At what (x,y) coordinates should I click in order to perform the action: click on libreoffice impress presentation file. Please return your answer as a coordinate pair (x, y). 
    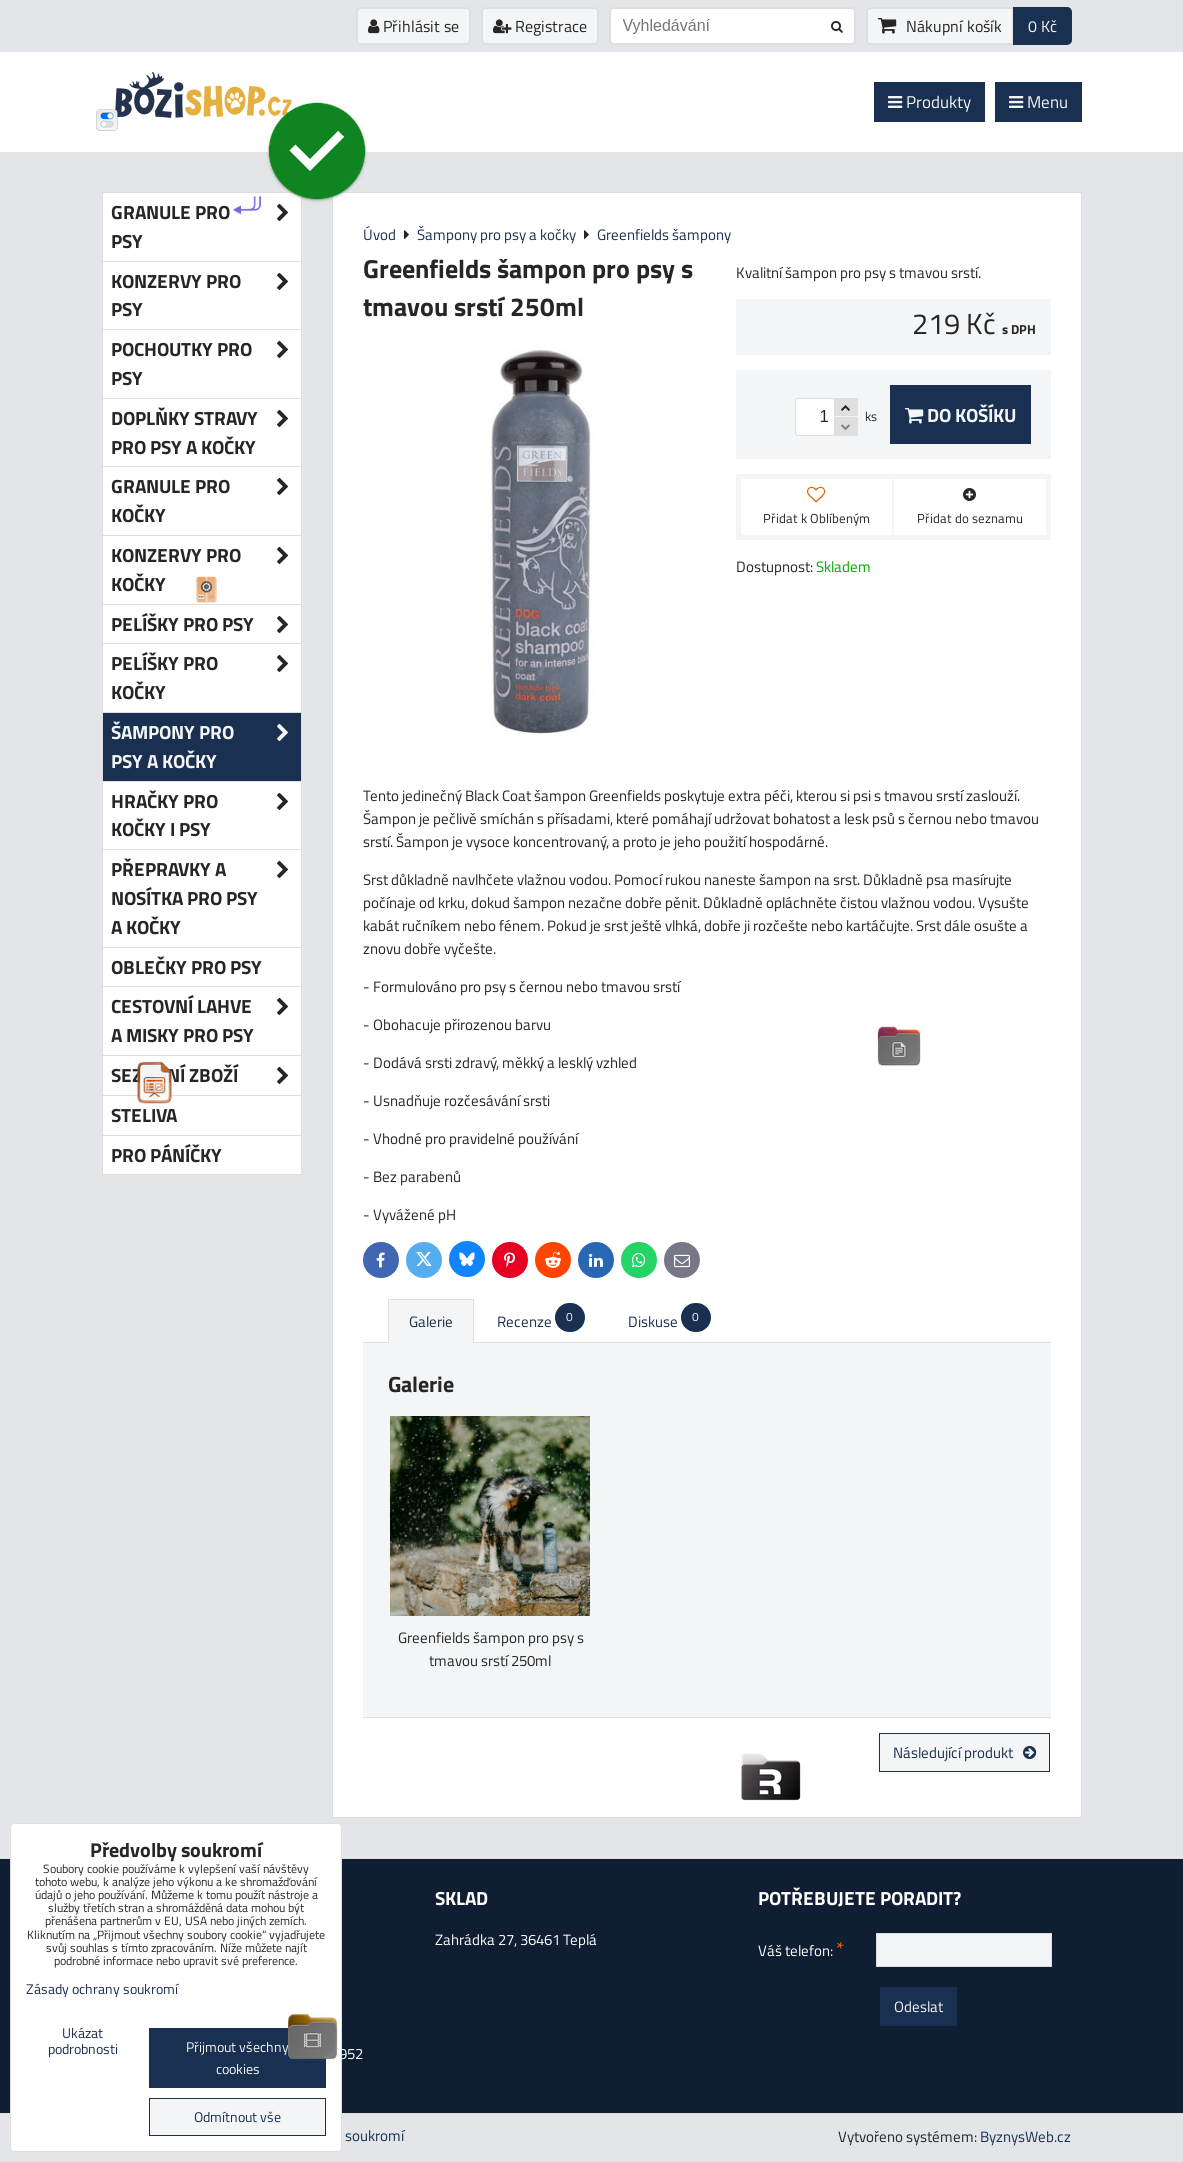
    Looking at the image, I should click on (154, 1082).